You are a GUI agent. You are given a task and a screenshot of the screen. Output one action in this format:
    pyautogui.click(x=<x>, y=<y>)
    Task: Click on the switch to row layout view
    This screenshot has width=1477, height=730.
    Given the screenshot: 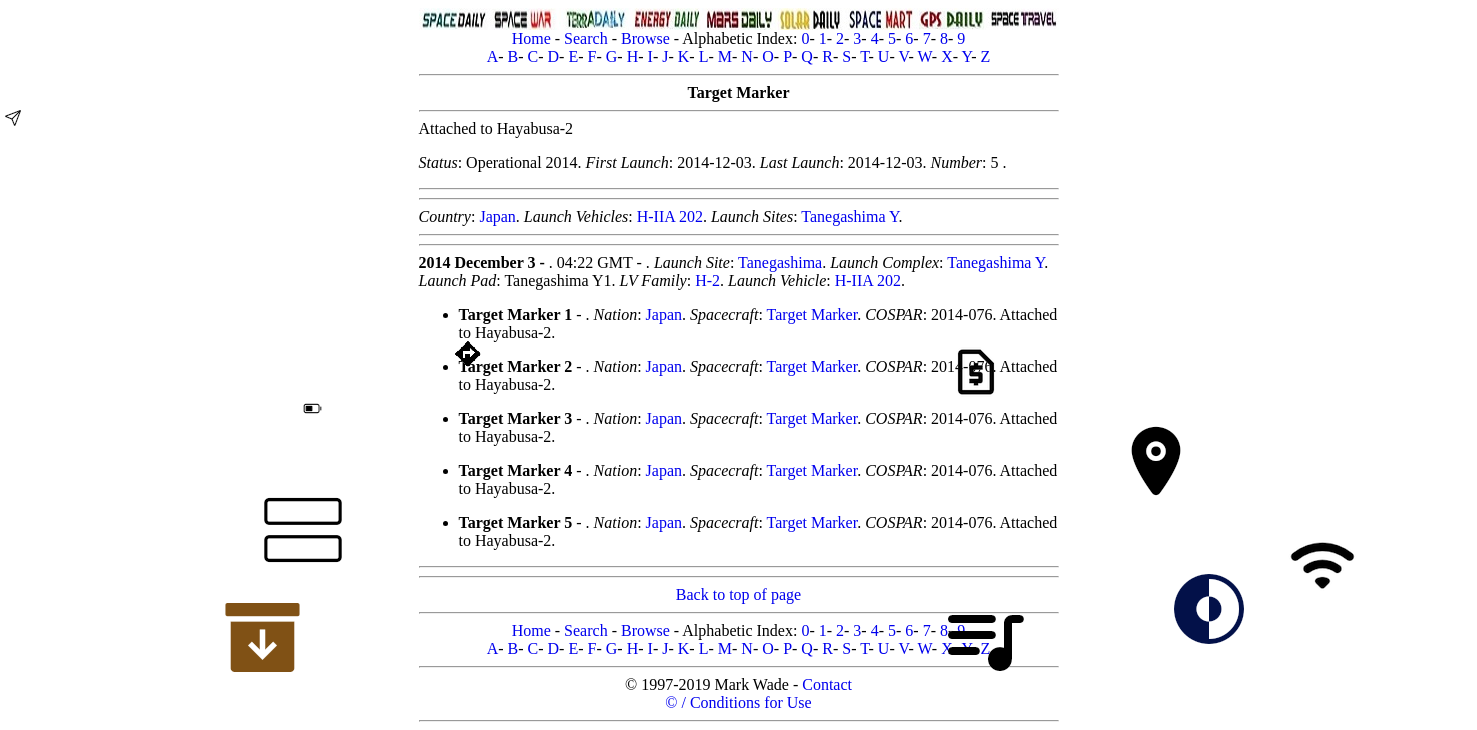 What is the action you would take?
    pyautogui.click(x=303, y=530)
    